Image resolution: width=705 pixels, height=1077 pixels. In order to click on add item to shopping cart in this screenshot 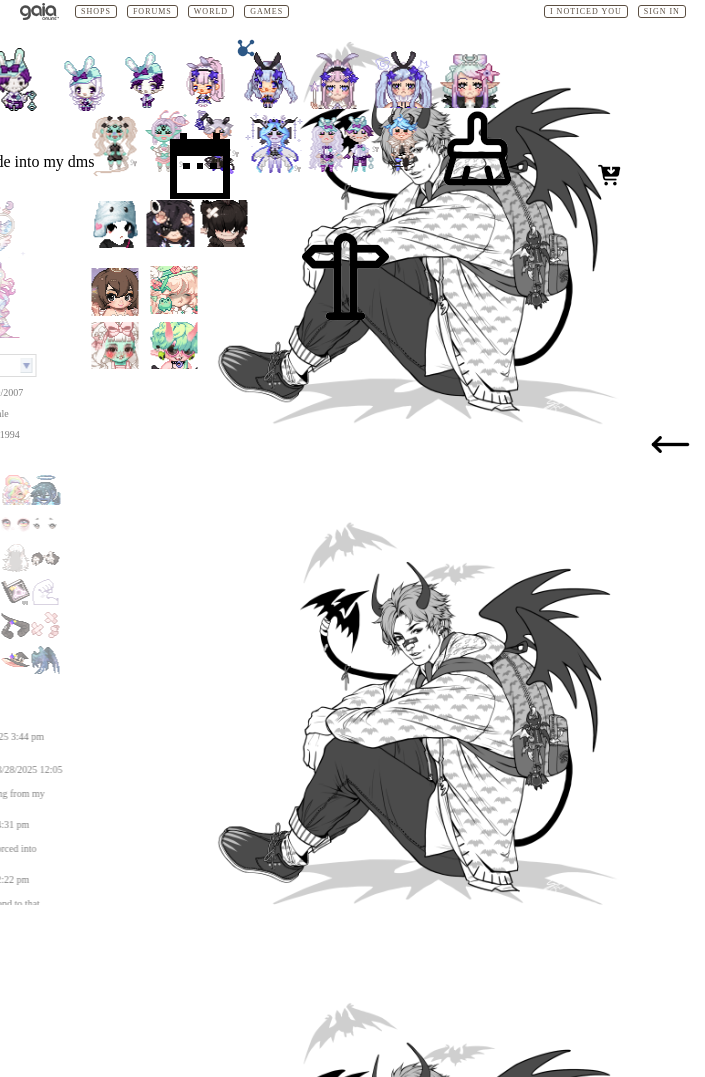, I will do `click(610, 175)`.